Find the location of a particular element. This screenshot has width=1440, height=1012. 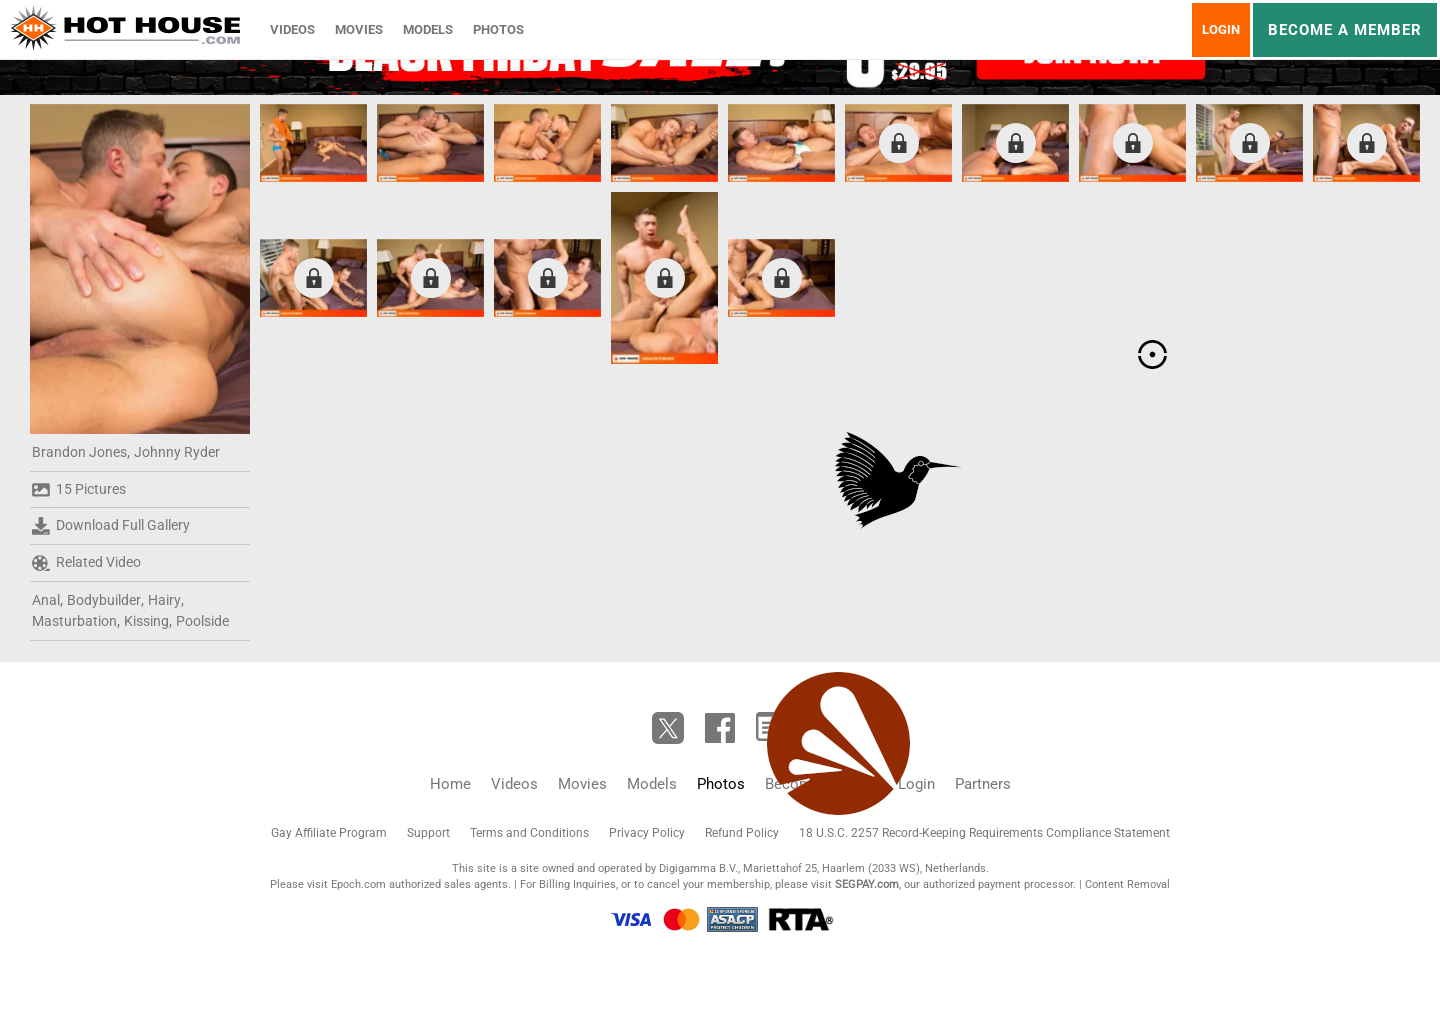

open avast antivirus application is located at coordinates (838, 743).